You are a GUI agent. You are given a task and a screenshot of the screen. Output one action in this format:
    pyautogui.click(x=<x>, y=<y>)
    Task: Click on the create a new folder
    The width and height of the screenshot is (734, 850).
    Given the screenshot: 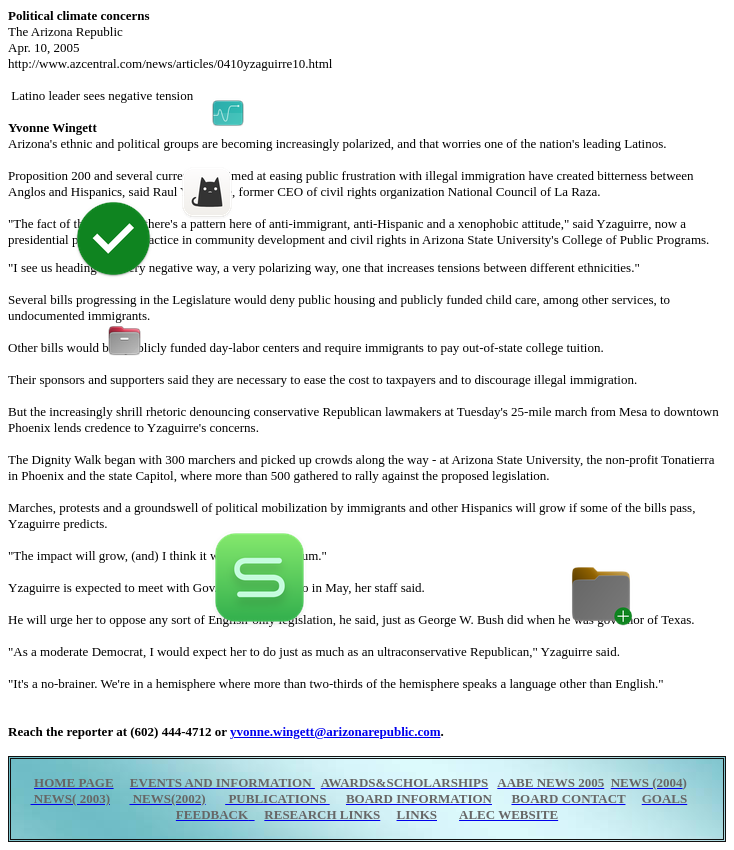 What is the action you would take?
    pyautogui.click(x=601, y=594)
    